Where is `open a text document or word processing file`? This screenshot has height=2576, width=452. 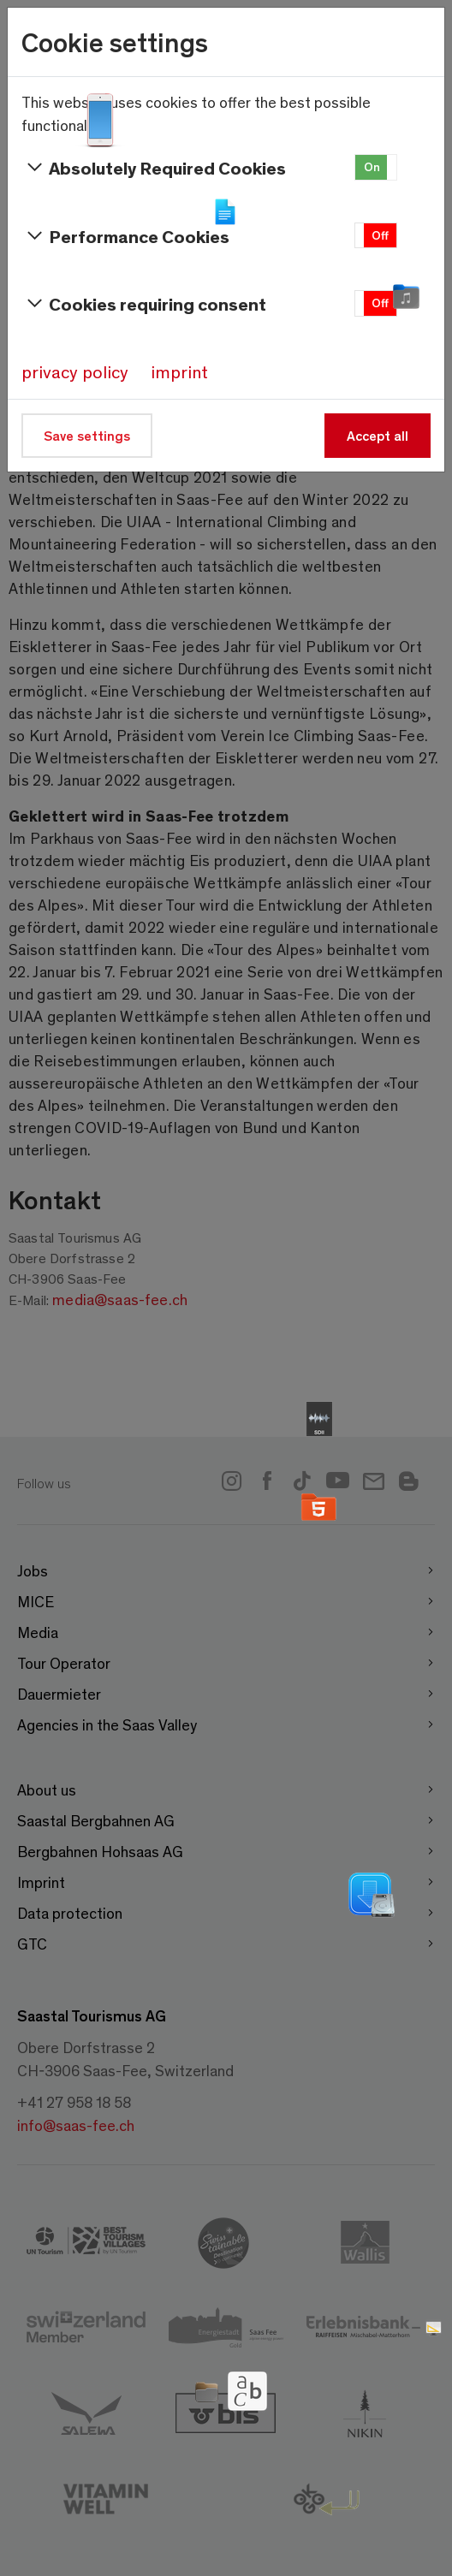 open a text document or word processing file is located at coordinates (225, 212).